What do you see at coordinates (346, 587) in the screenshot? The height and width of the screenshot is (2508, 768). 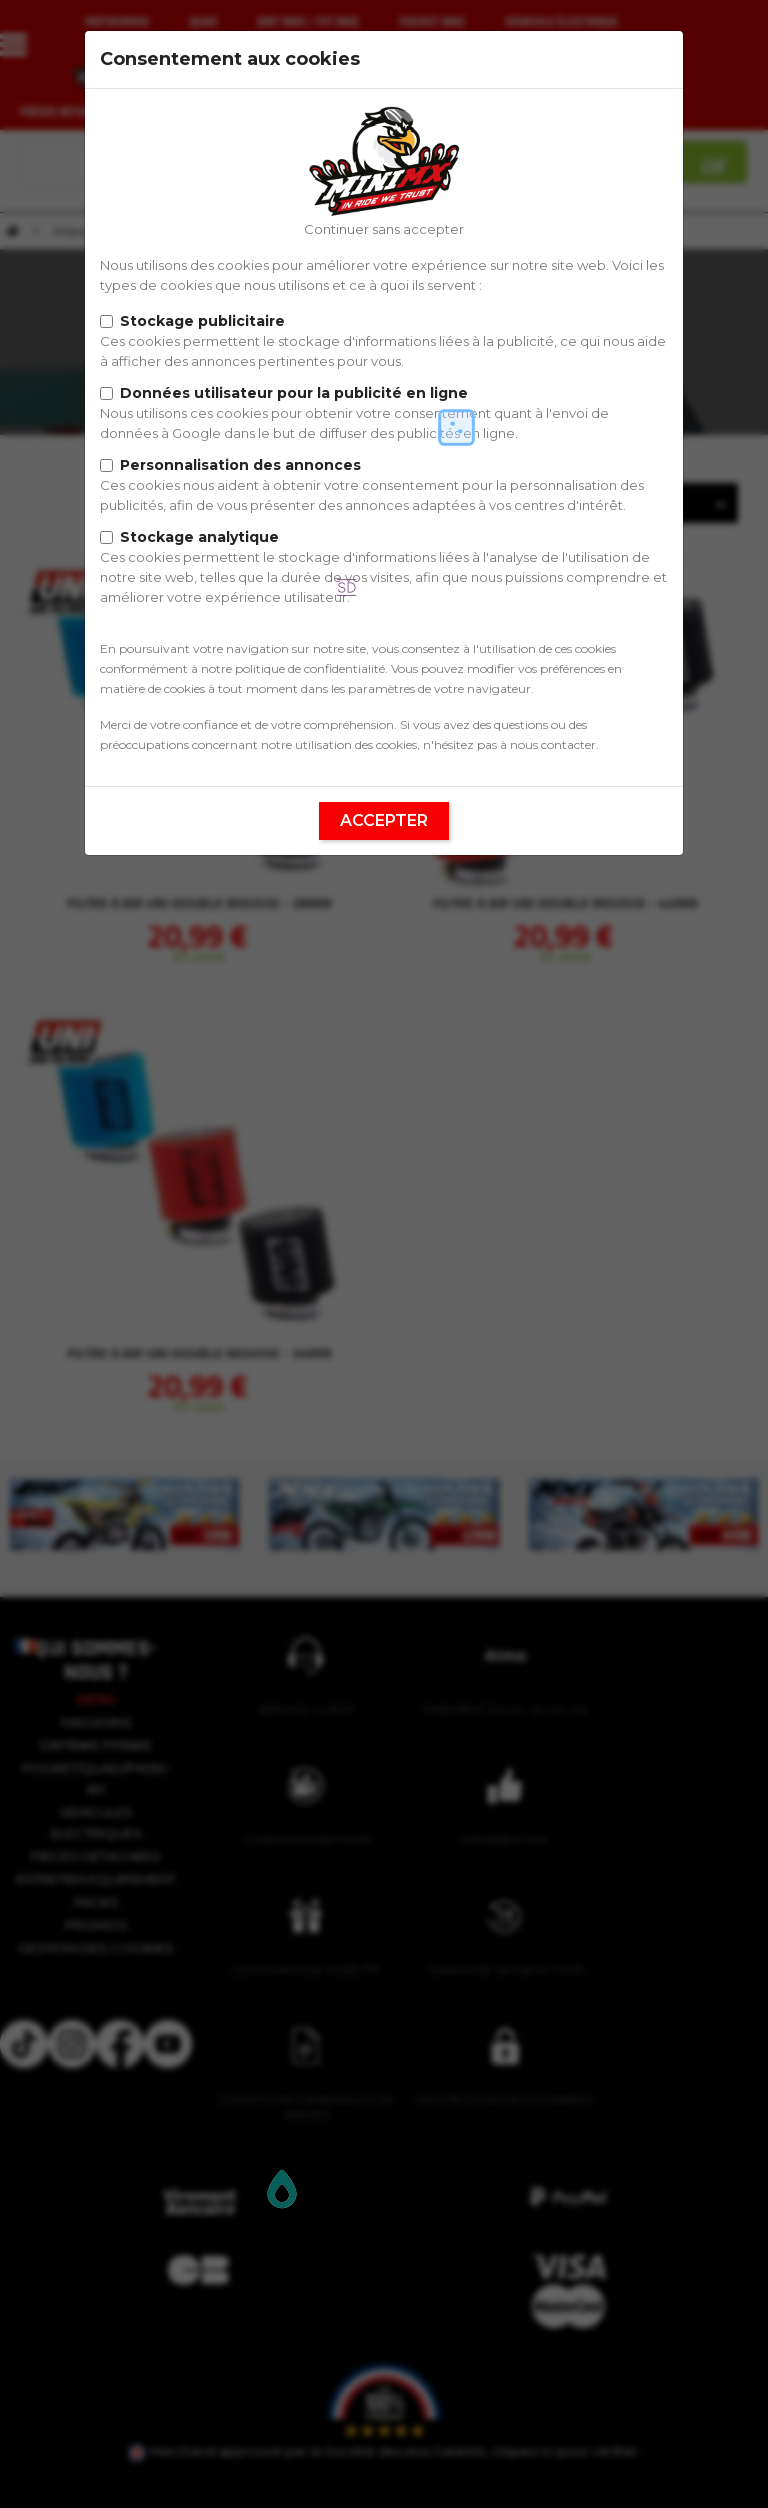 I see `indicates standard definition video quality` at bounding box center [346, 587].